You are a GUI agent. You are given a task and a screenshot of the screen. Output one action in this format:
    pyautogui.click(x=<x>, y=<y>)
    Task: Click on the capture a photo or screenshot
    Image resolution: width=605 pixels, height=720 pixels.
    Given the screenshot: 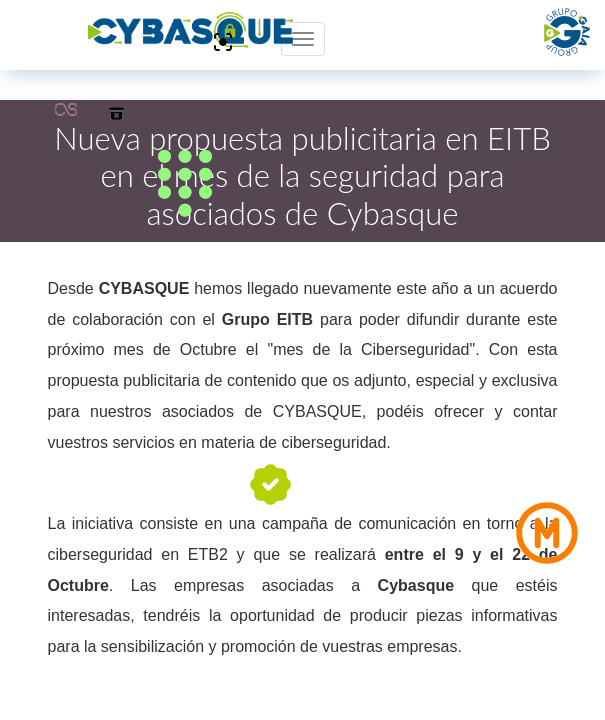 What is the action you would take?
    pyautogui.click(x=223, y=42)
    